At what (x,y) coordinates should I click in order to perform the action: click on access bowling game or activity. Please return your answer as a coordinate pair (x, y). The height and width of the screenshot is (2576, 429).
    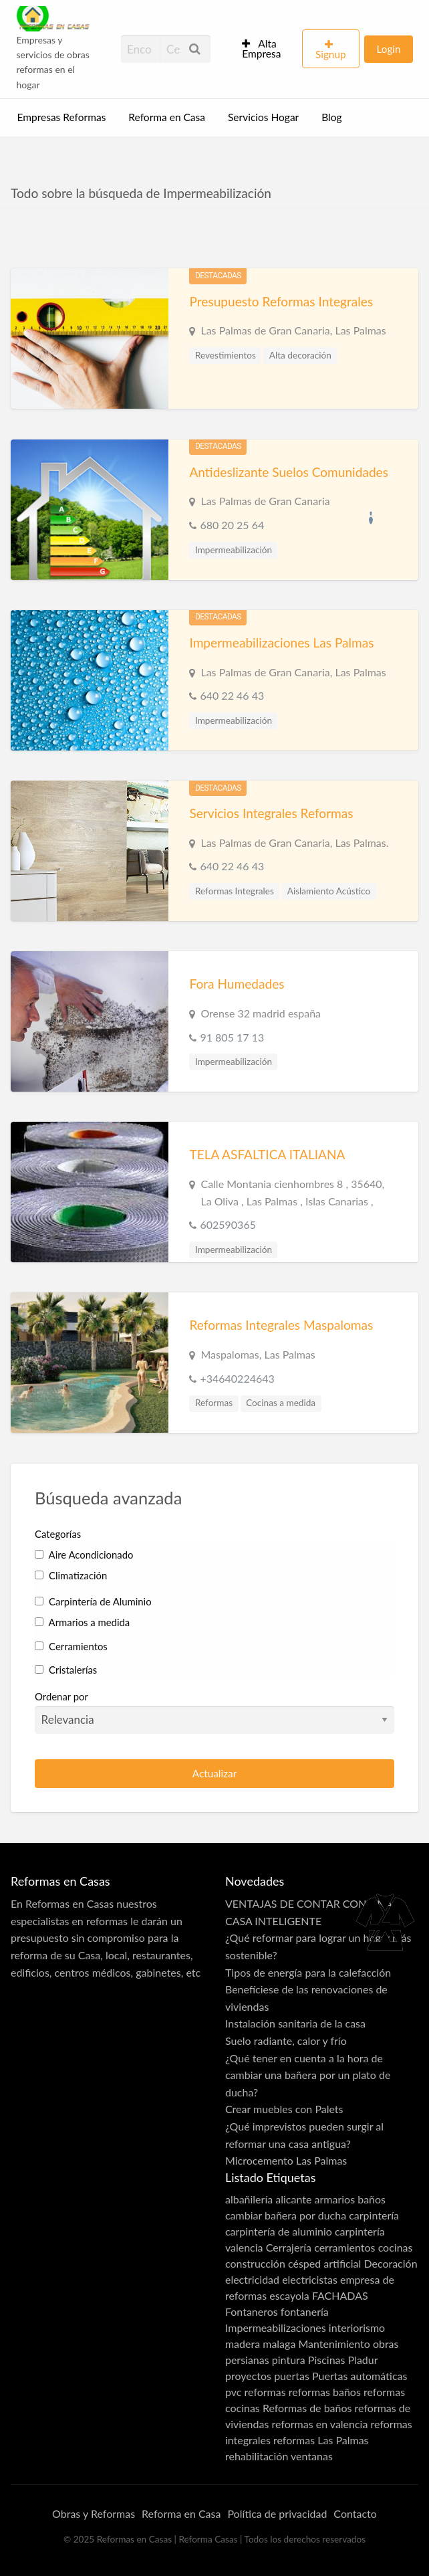
    Looking at the image, I should click on (371, 518).